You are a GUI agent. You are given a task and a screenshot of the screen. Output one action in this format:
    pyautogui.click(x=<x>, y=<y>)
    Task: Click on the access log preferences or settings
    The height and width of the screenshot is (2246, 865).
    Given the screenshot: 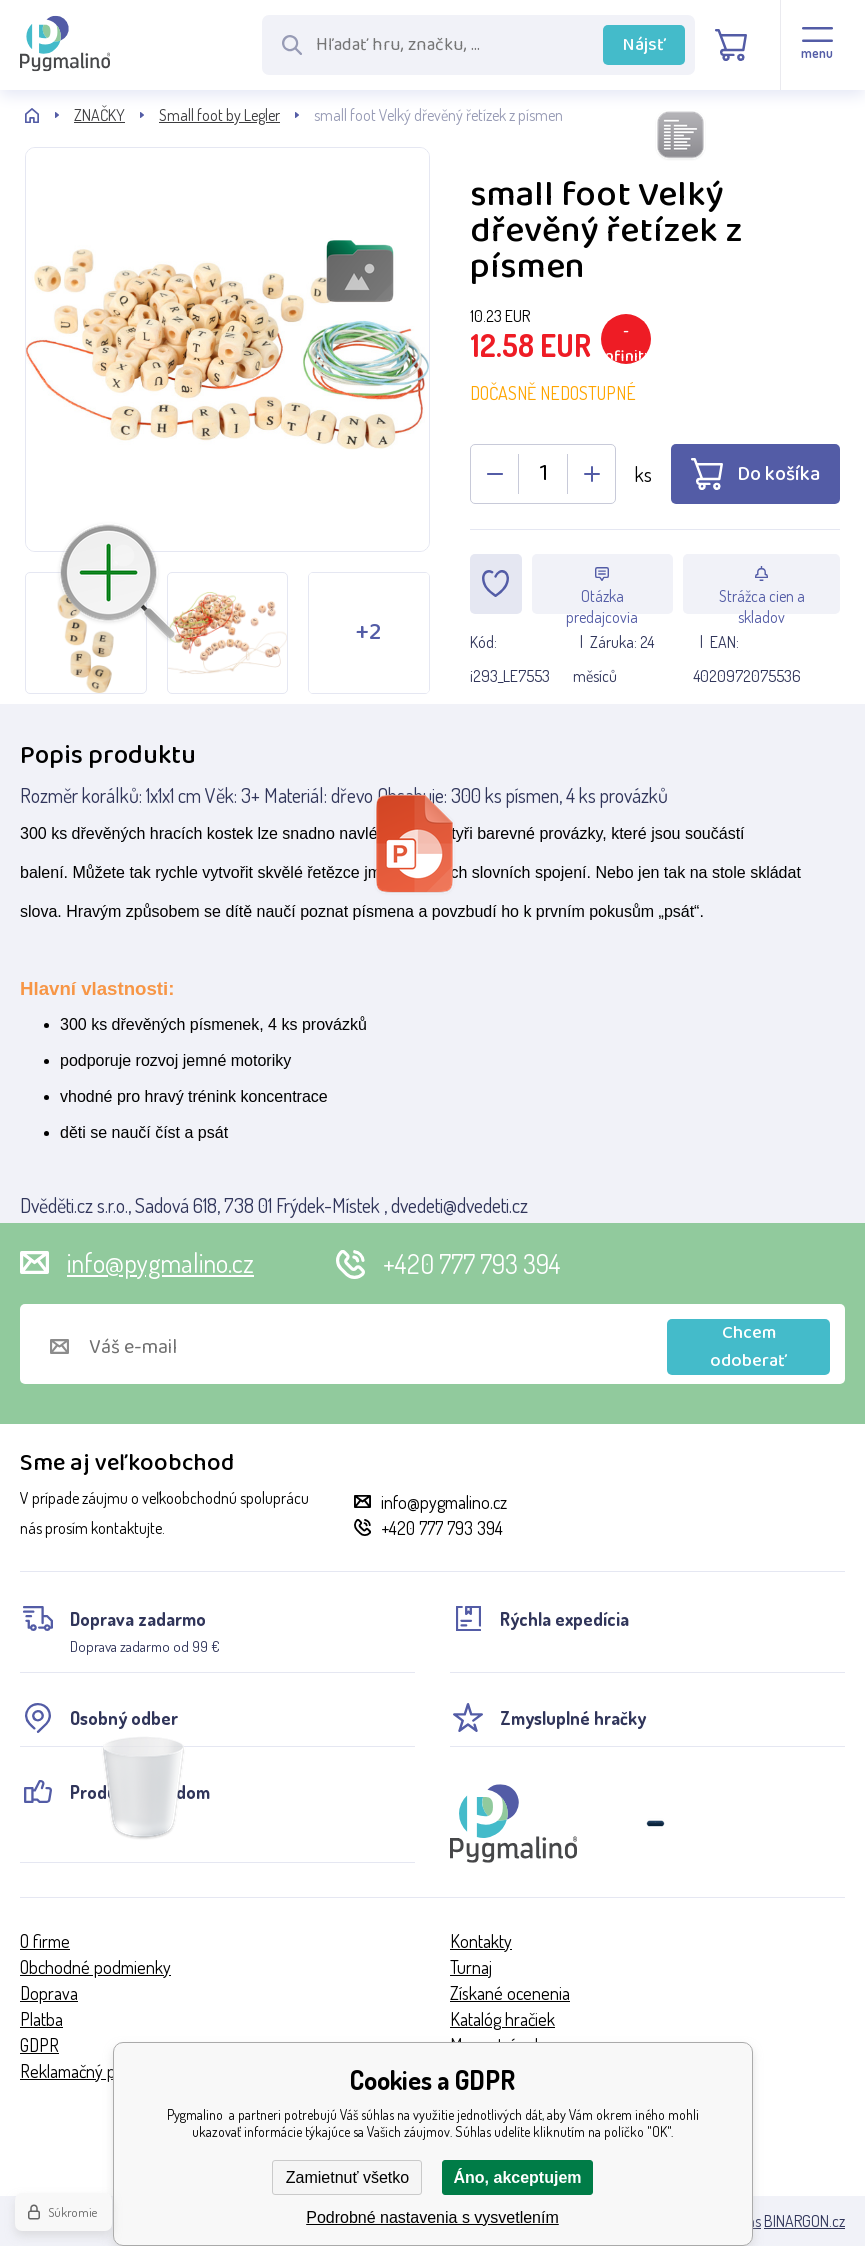 What is the action you would take?
    pyautogui.click(x=680, y=135)
    